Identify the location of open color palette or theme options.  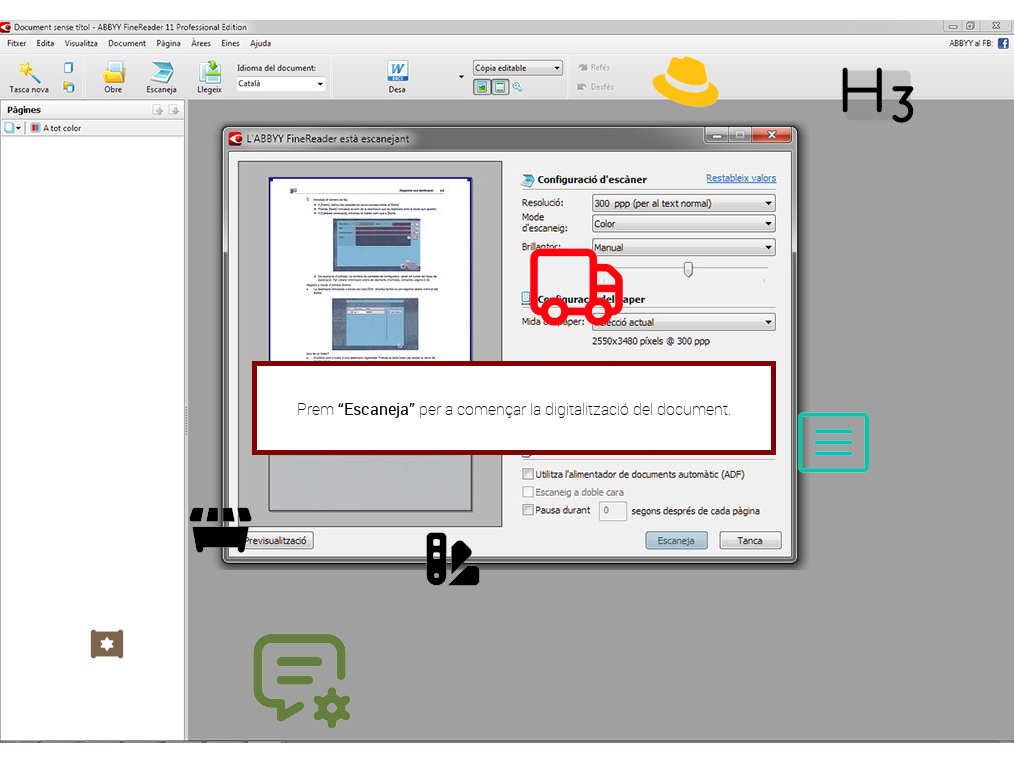
(453, 559).